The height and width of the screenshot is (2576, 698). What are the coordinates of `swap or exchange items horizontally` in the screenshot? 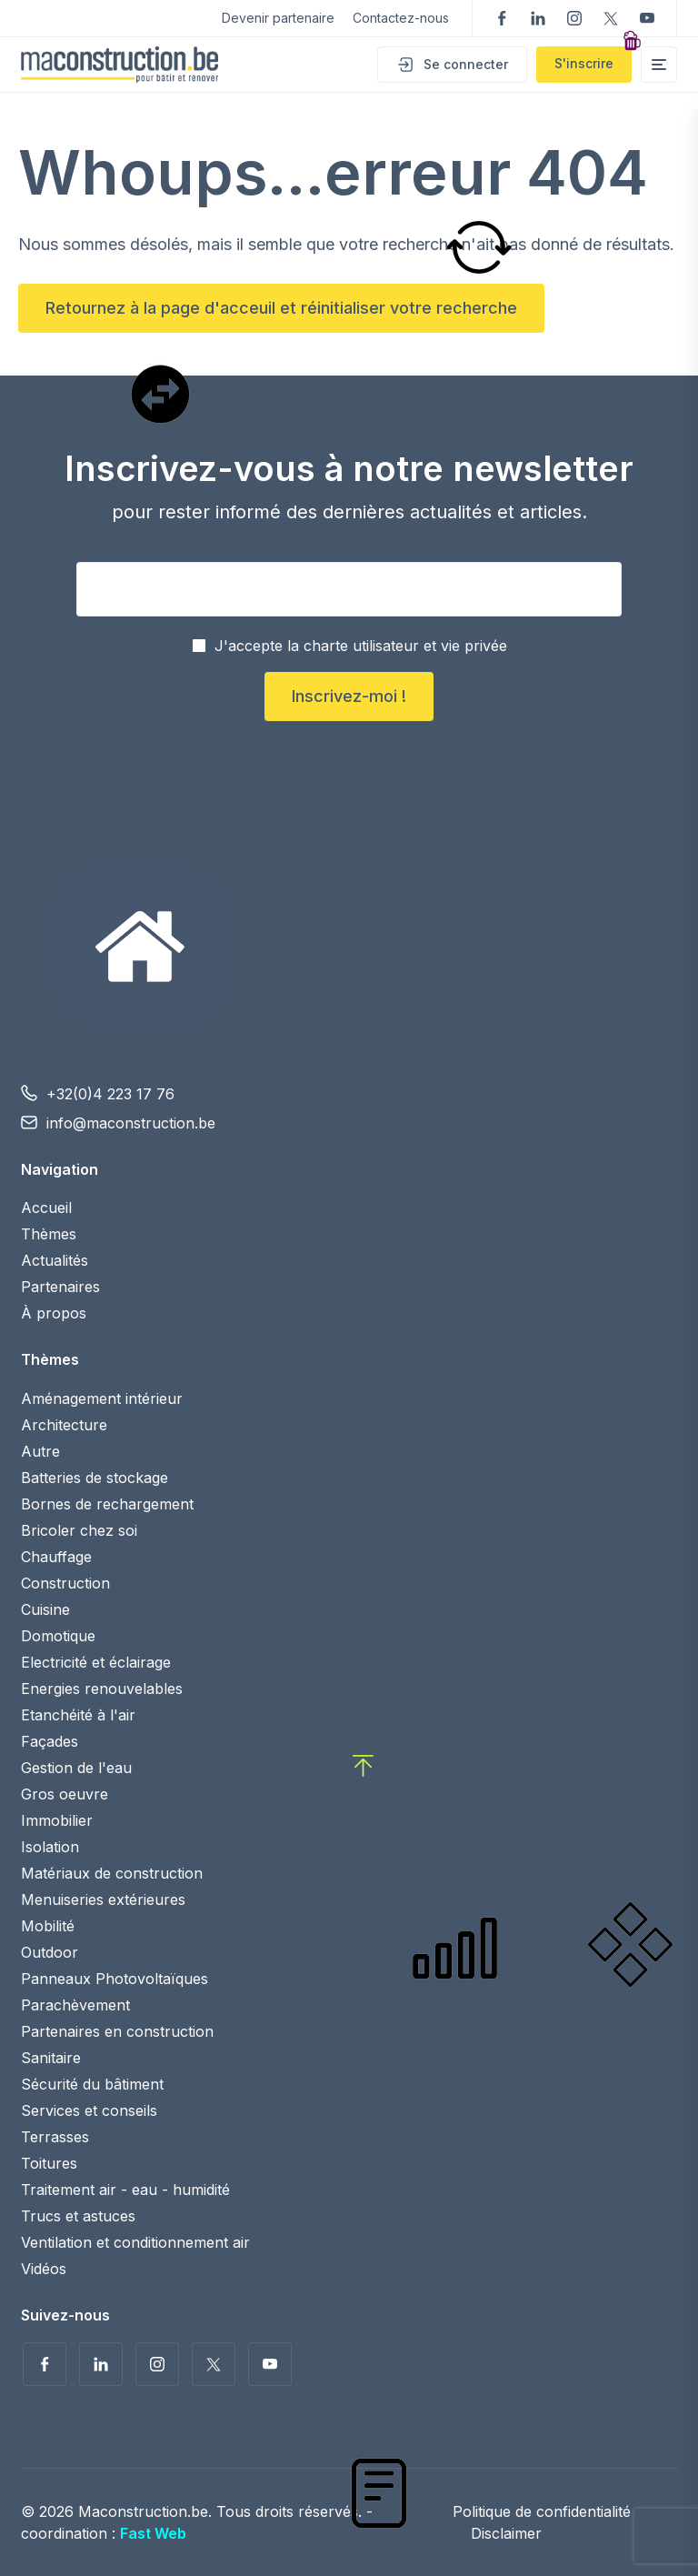 It's located at (160, 394).